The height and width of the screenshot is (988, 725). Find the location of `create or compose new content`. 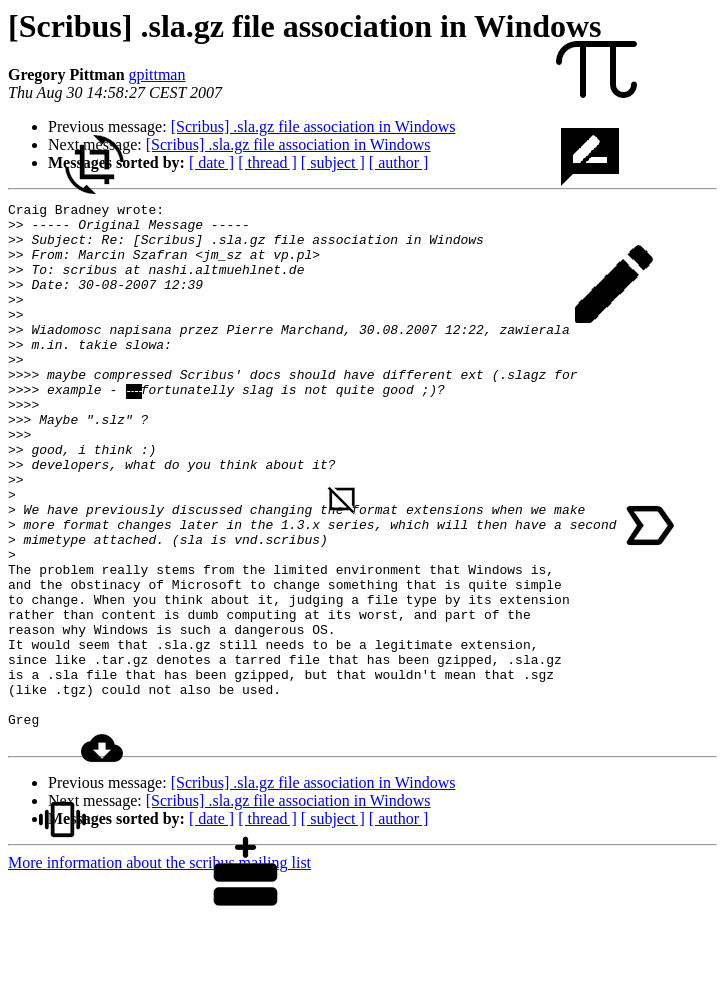

create or compose new content is located at coordinates (614, 284).